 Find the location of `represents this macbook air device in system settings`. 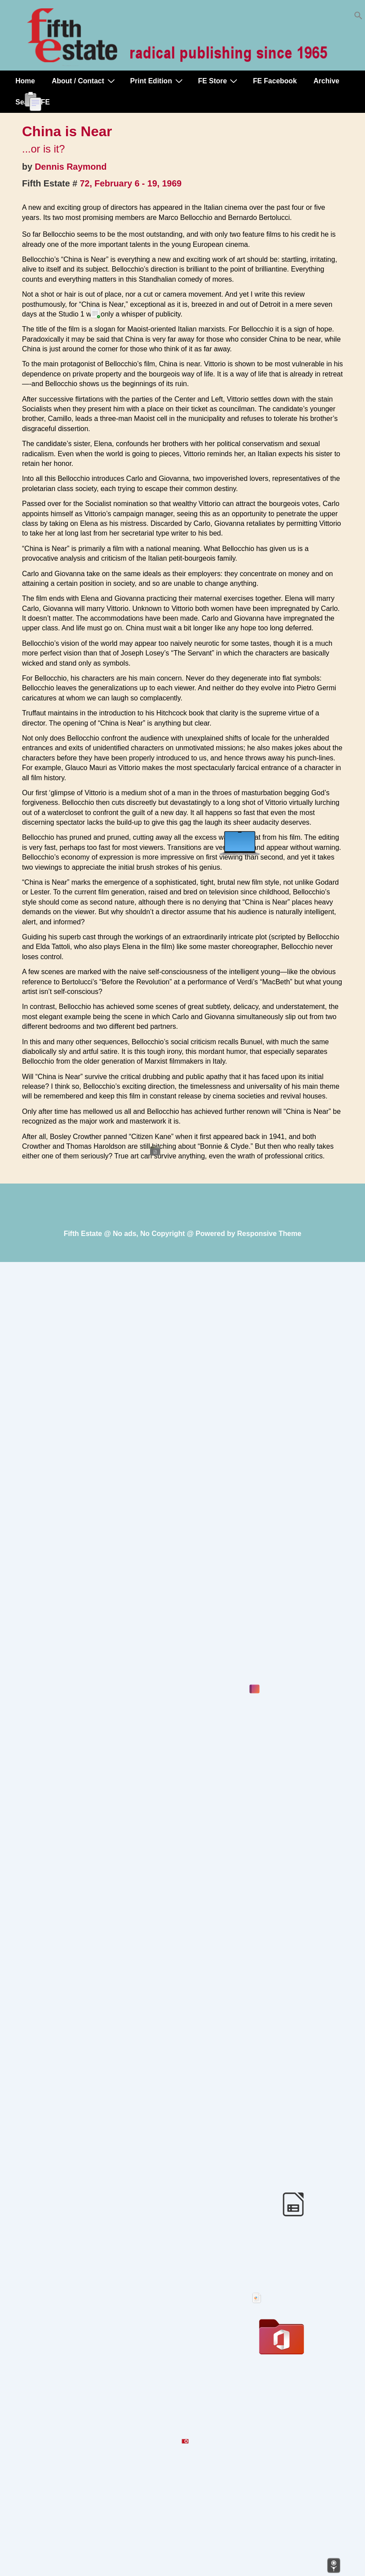

represents this macbook air device in system settings is located at coordinates (240, 839).